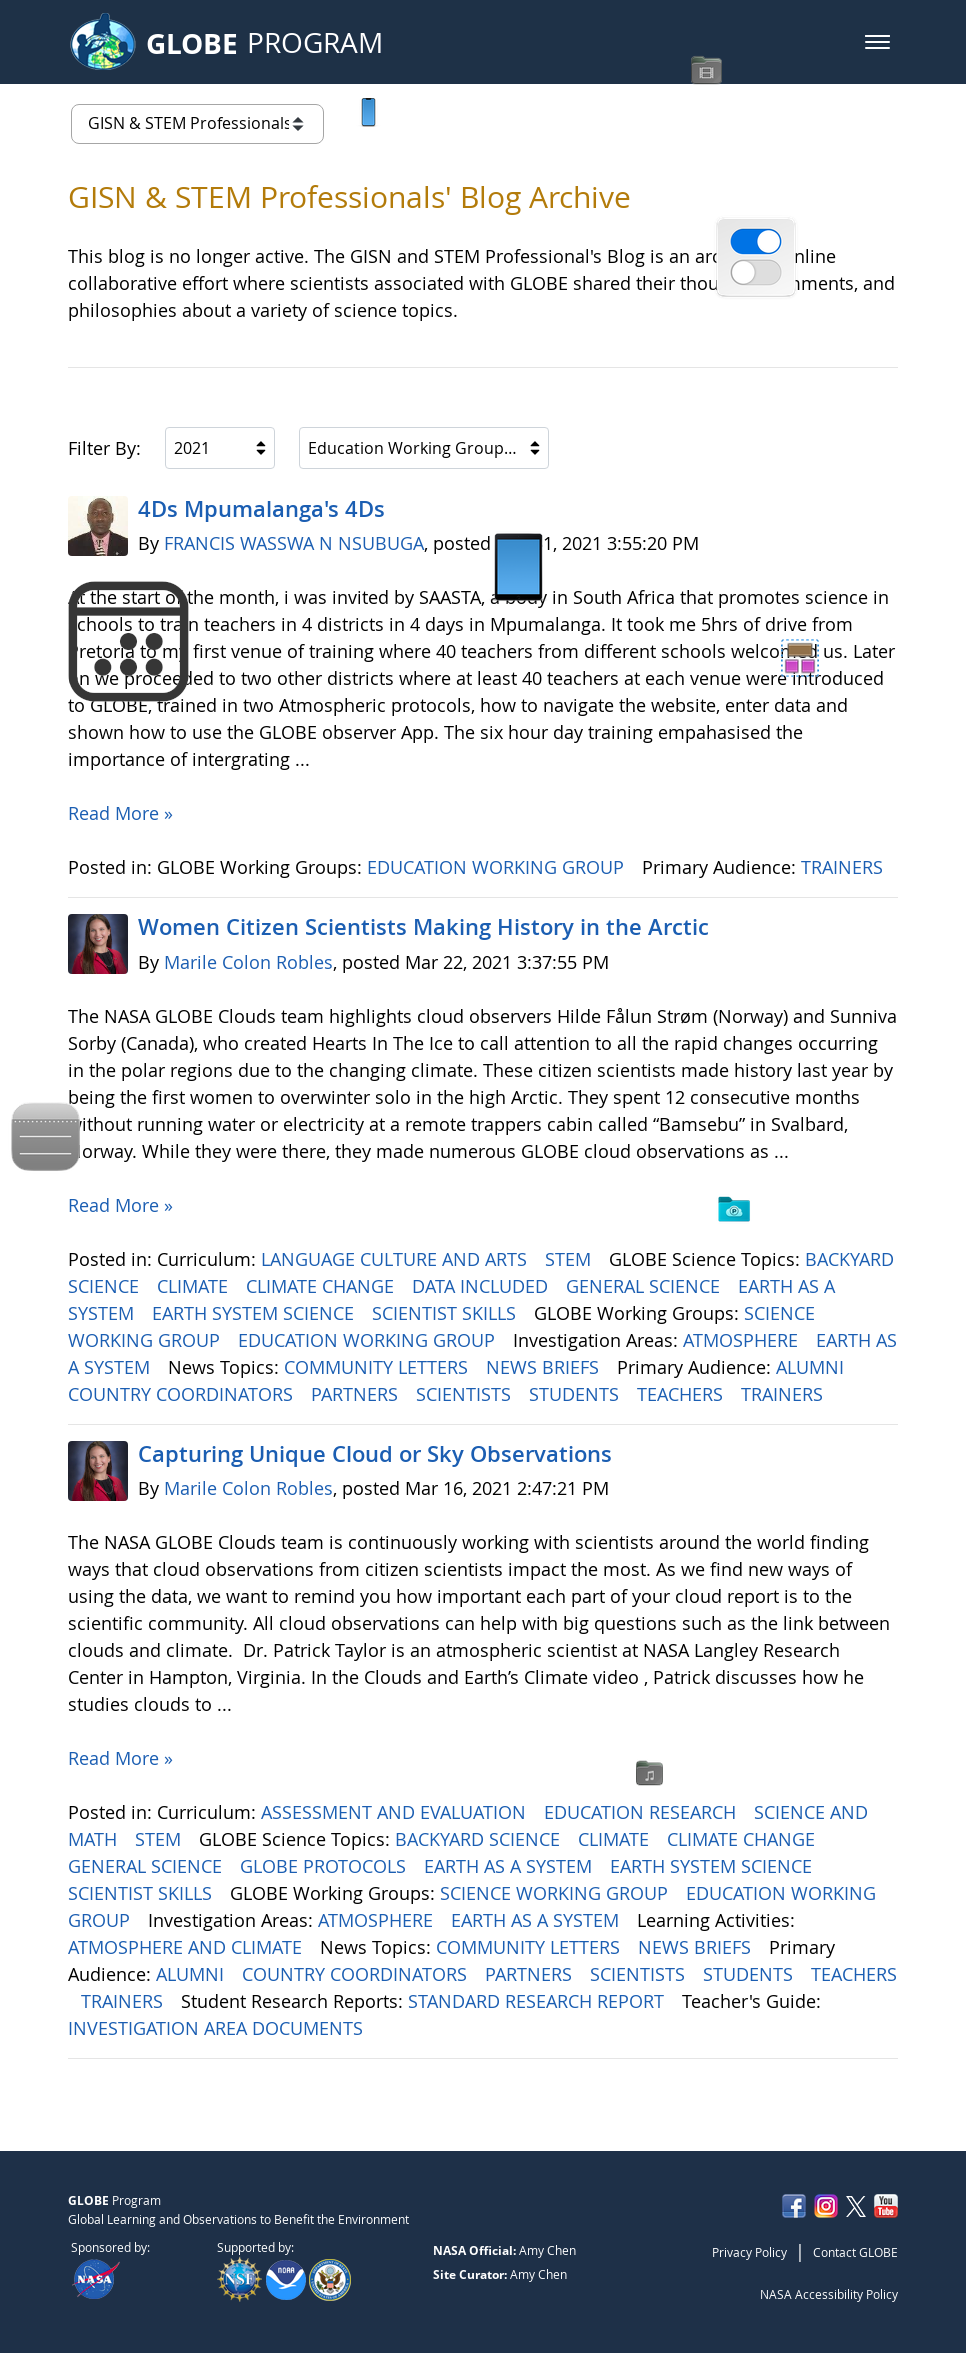  I want to click on iPhone 13 Pro device icon, so click(368, 112).